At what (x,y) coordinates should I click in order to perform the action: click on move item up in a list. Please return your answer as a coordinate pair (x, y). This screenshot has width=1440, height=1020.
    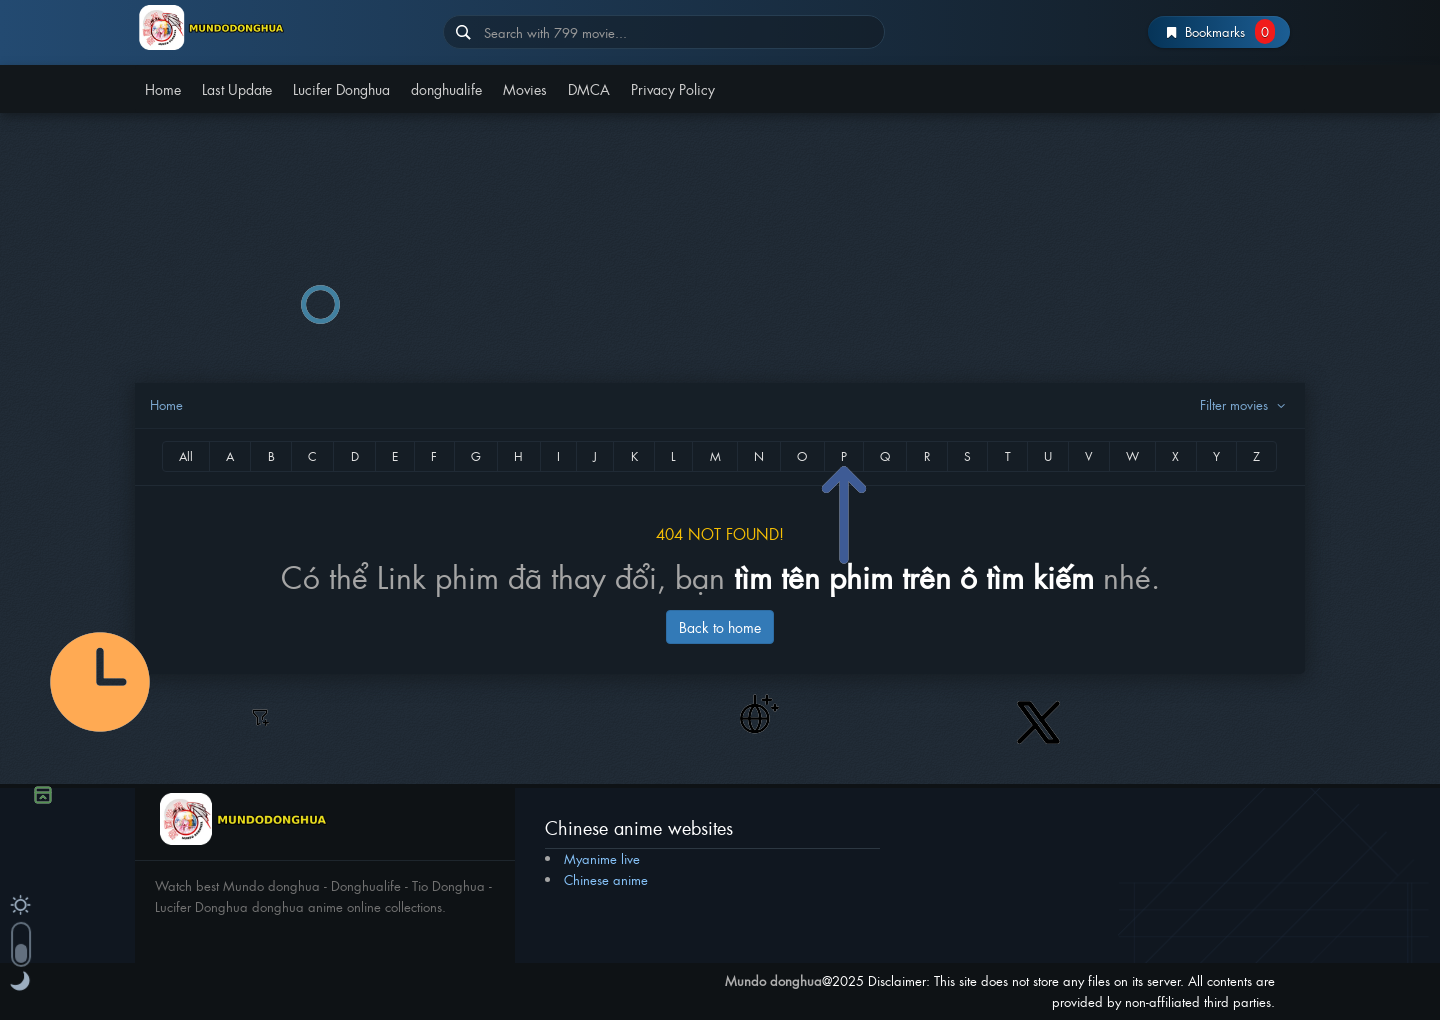
    Looking at the image, I should click on (844, 515).